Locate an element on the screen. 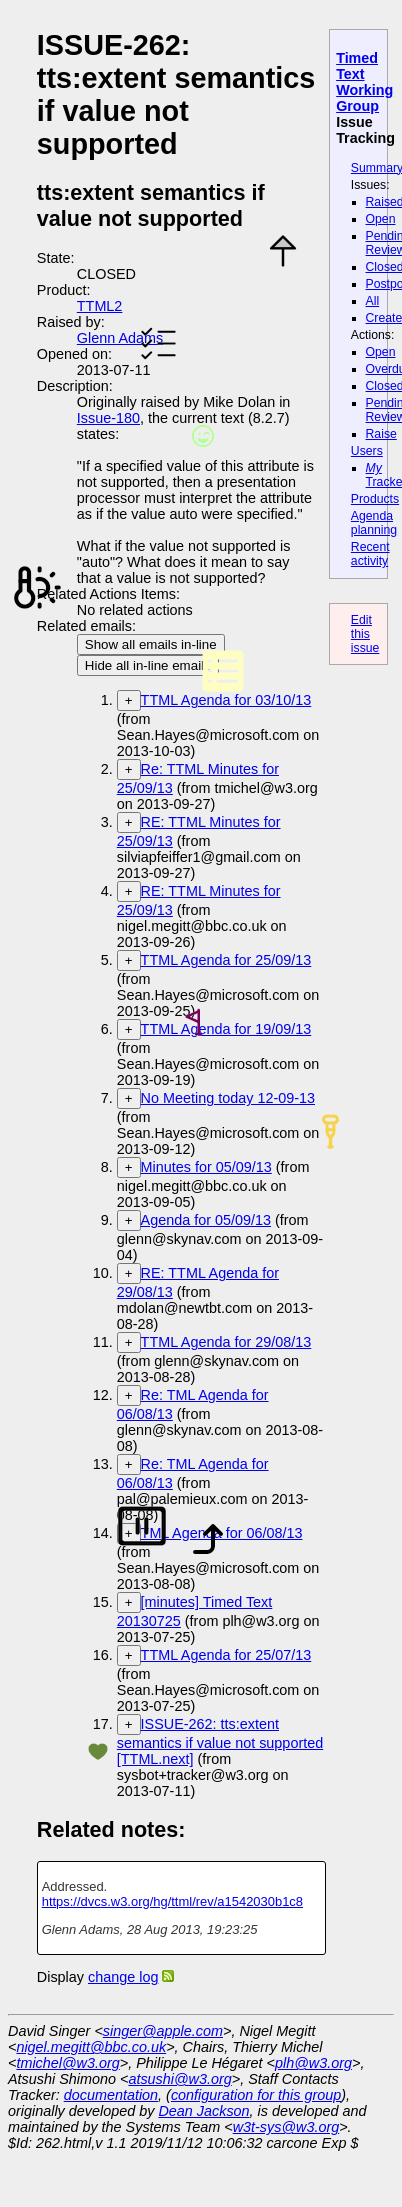 The width and height of the screenshot is (402, 2207). navigate forward and up in a menu hierarchy is located at coordinates (207, 1540).